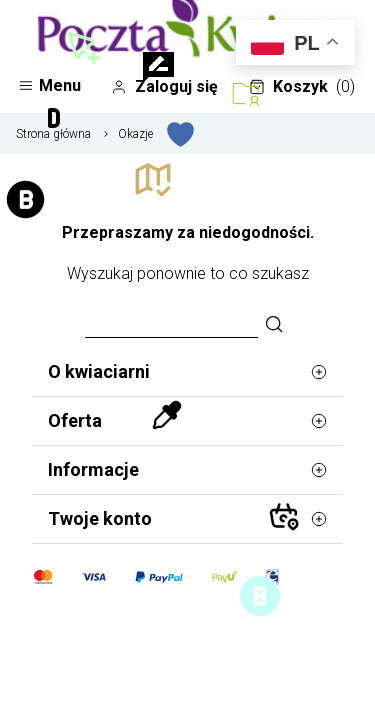  What do you see at coordinates (246, 93) in the screenshot?
I see `access user-specific files or documents` at bounding box center [246, 93].